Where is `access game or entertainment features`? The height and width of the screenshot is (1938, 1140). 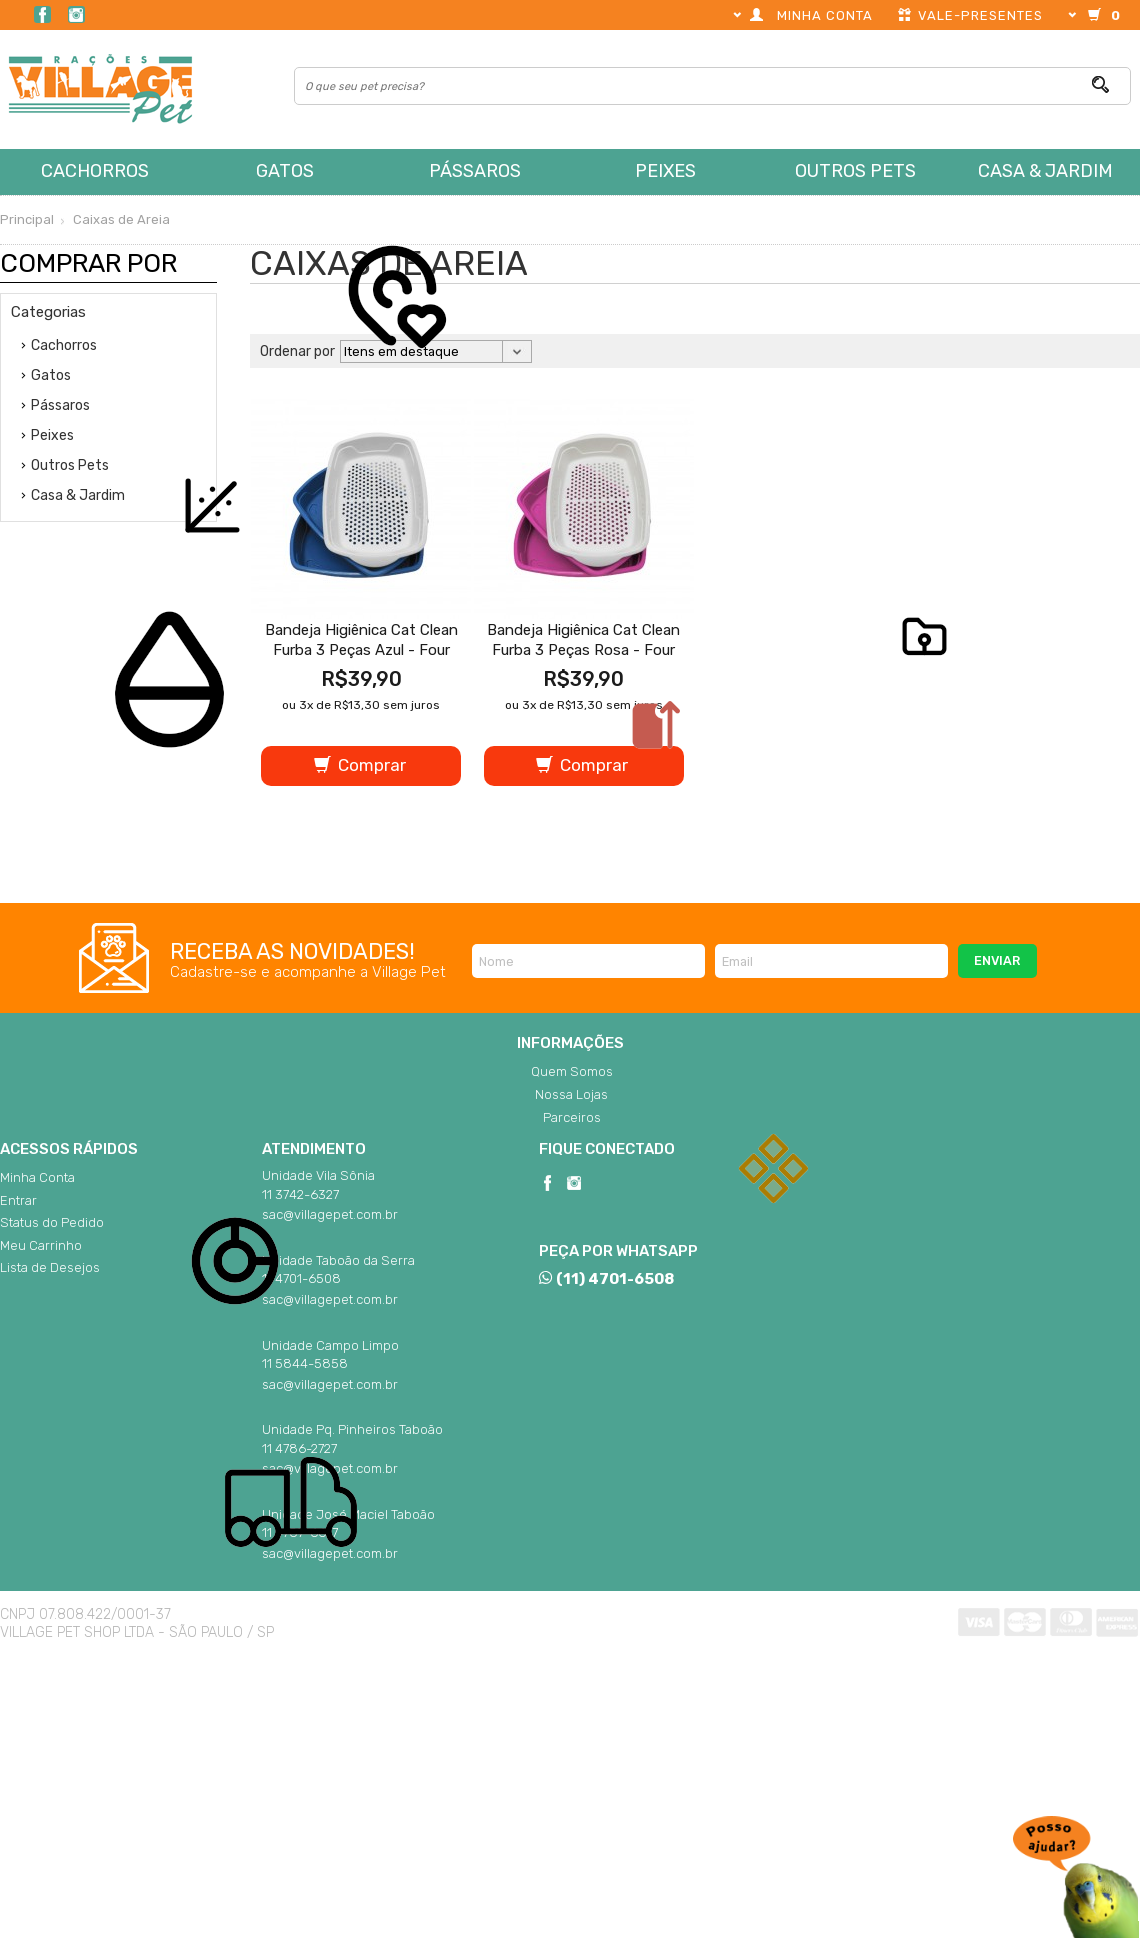 access game or entertainment features is located at coordinates (773, 1168).